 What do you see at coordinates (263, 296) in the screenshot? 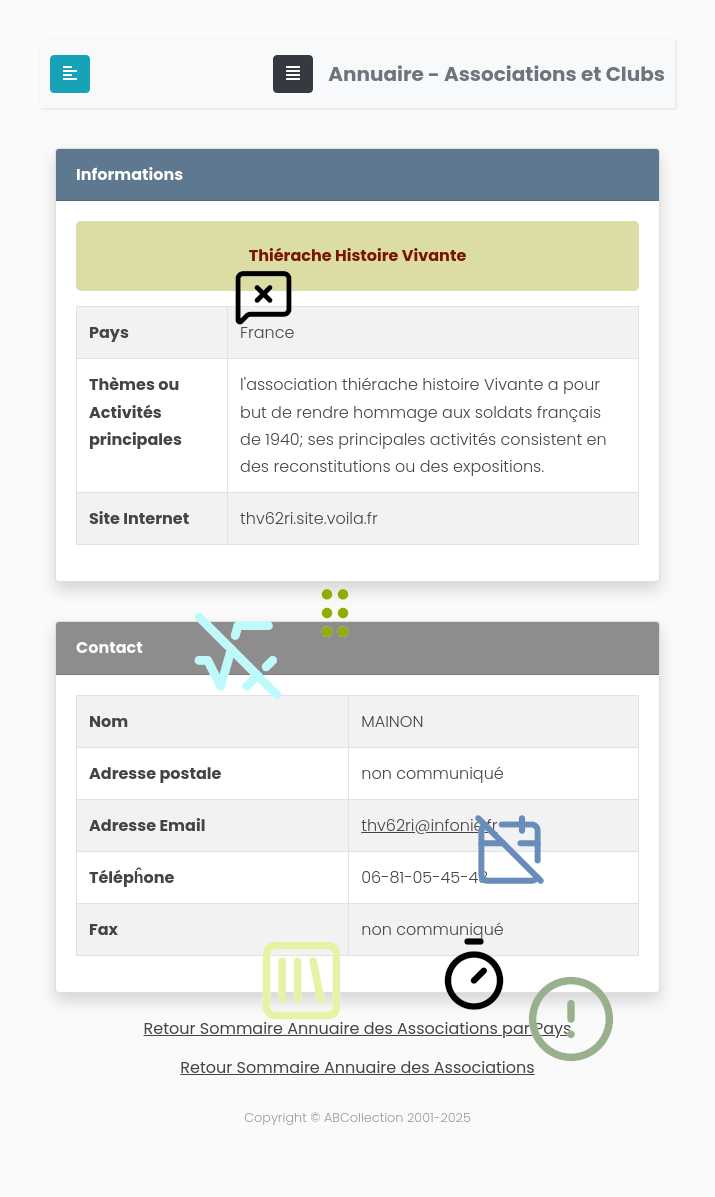
I see `delete a message or conversation` at bounding box center [263, 296].